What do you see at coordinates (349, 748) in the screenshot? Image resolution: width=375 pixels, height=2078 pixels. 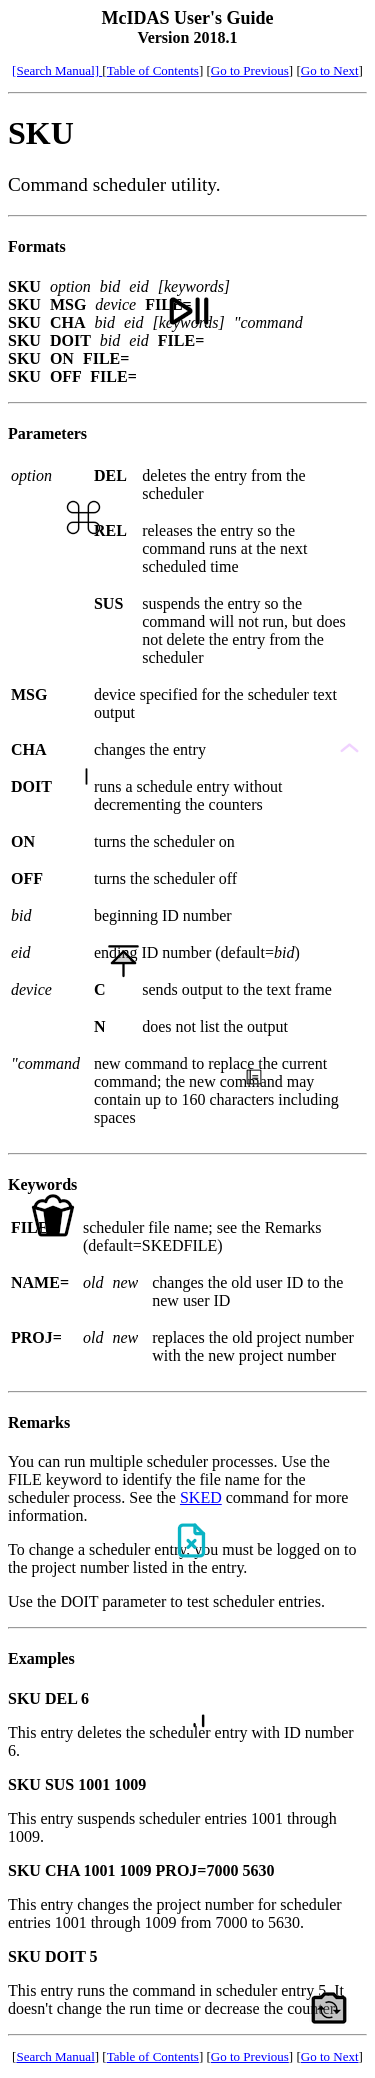 I see `collapse an expanded section or menu` at bounding box center [349, 748].